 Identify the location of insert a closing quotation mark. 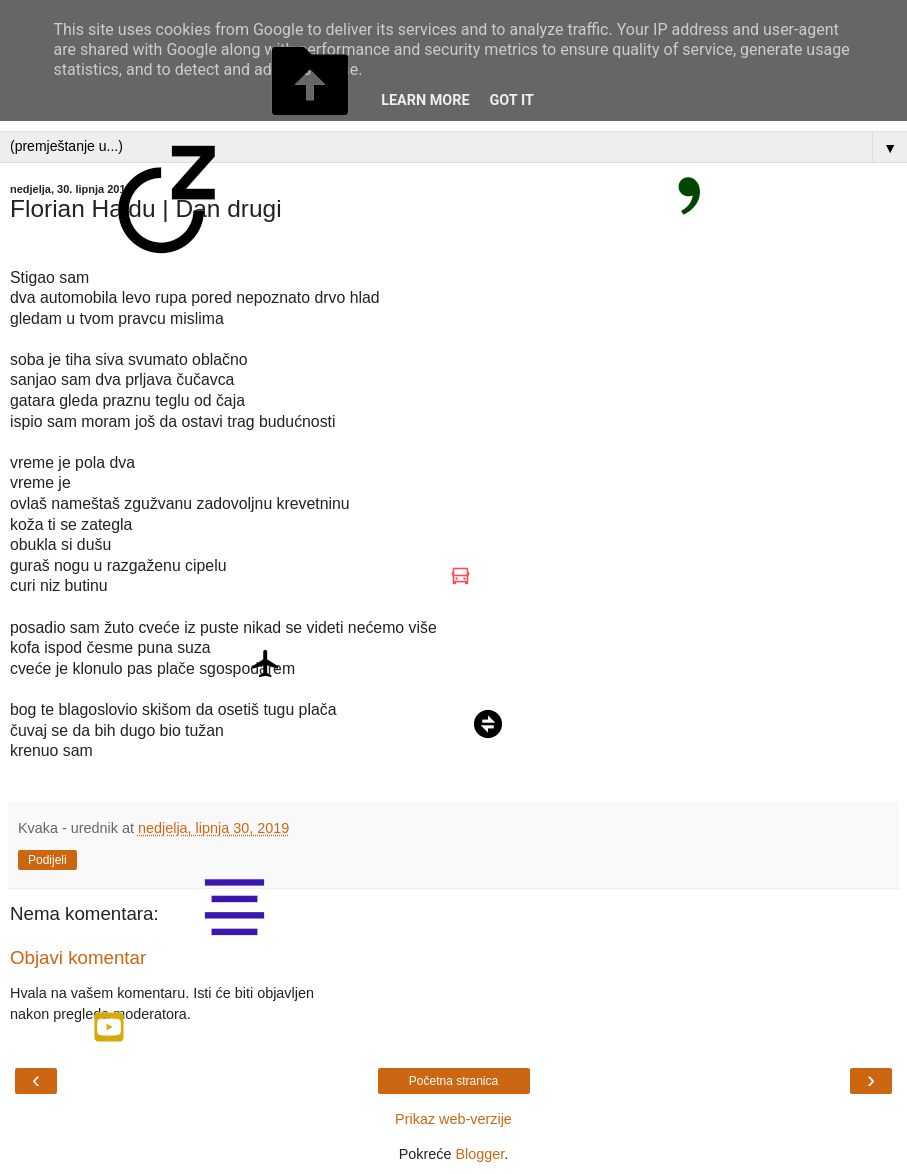
(689, 195).